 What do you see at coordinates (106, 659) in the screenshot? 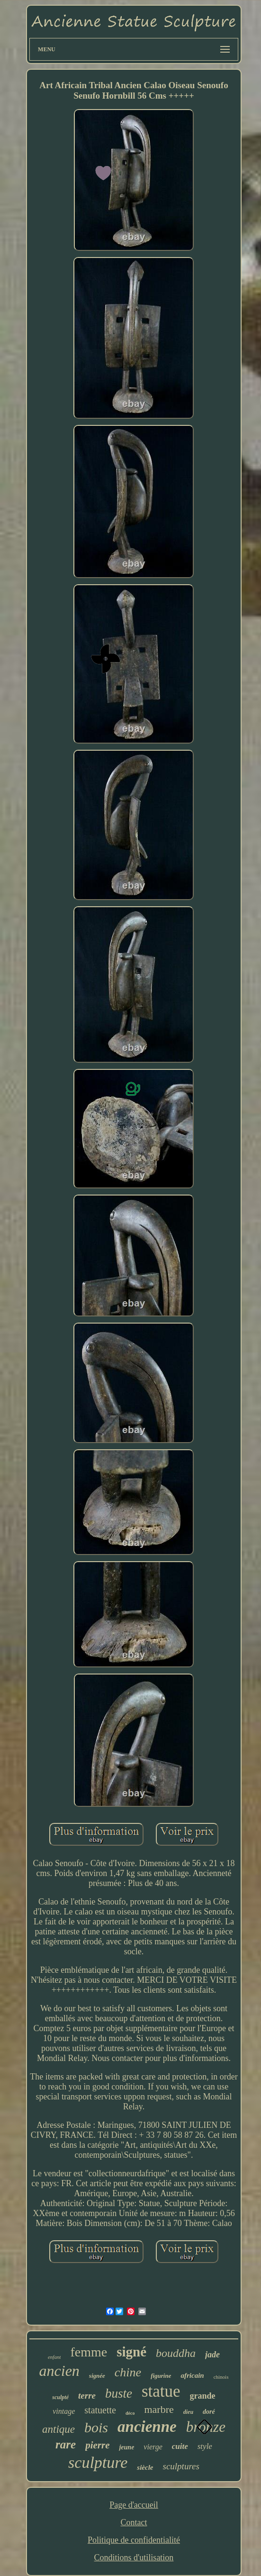
I see `toggle fan or ventilation control` at bounding box center [106, 659].